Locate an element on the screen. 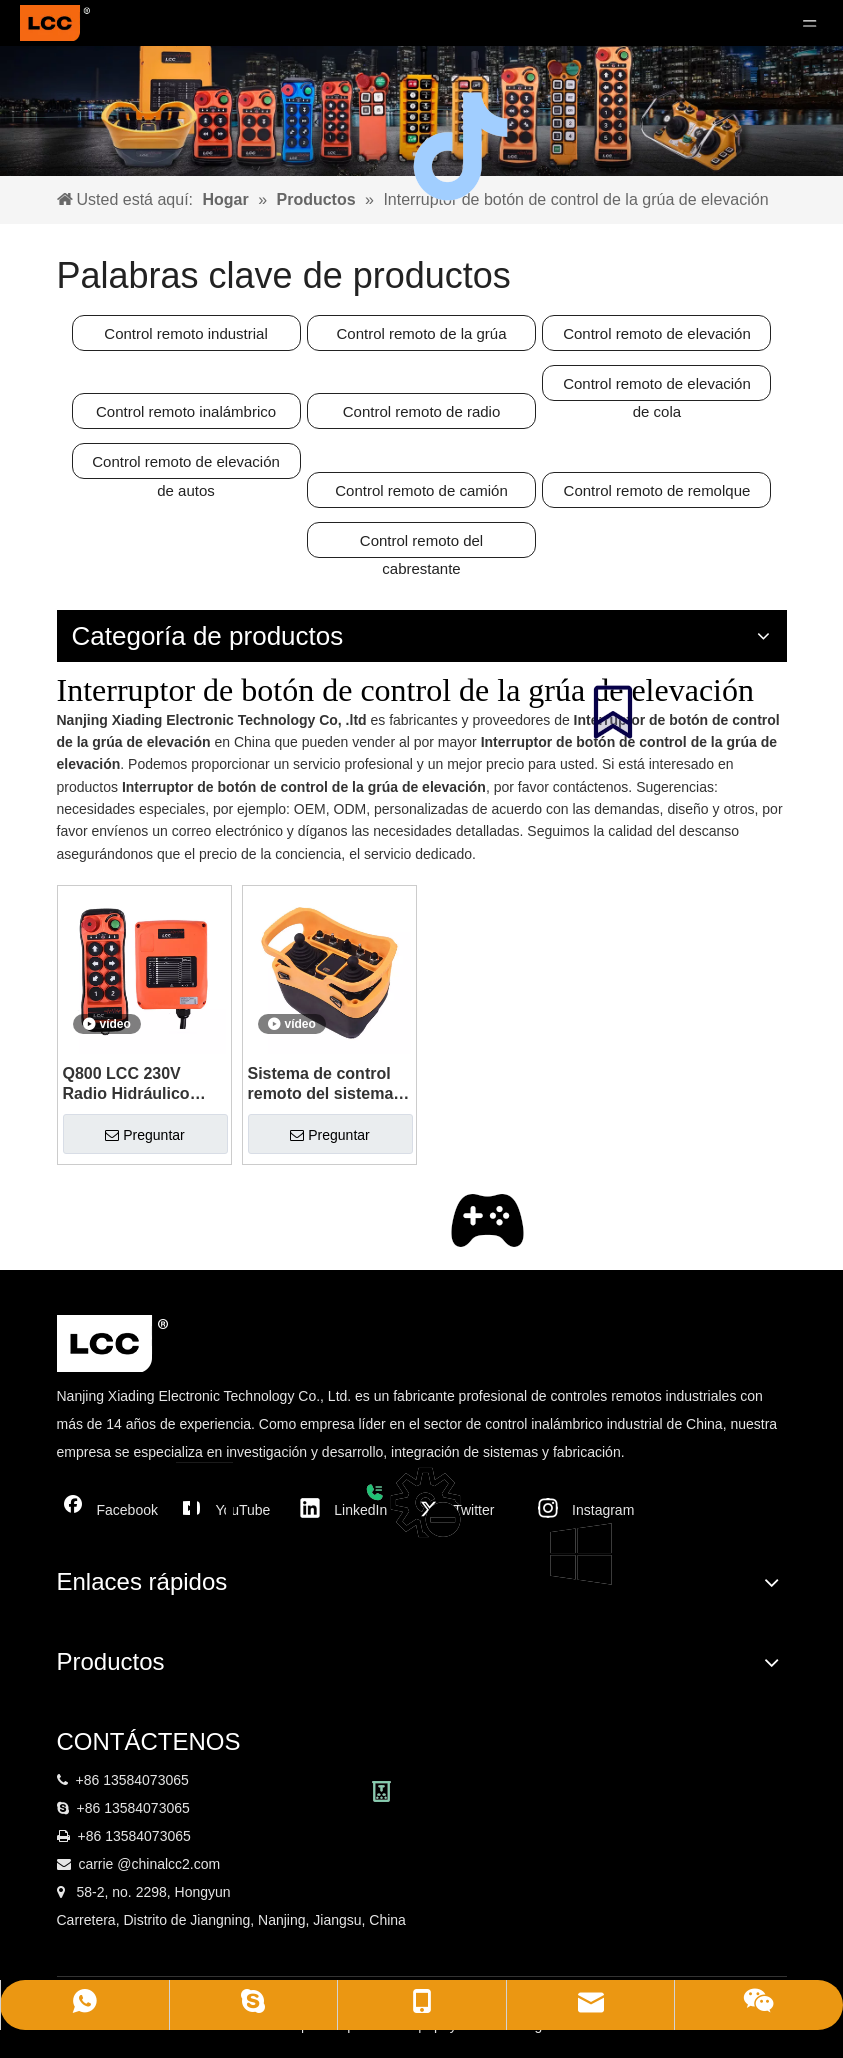 This screenshot has width=843, height=2058. view contact list or phone directory is located at coordinates (375, 1492).